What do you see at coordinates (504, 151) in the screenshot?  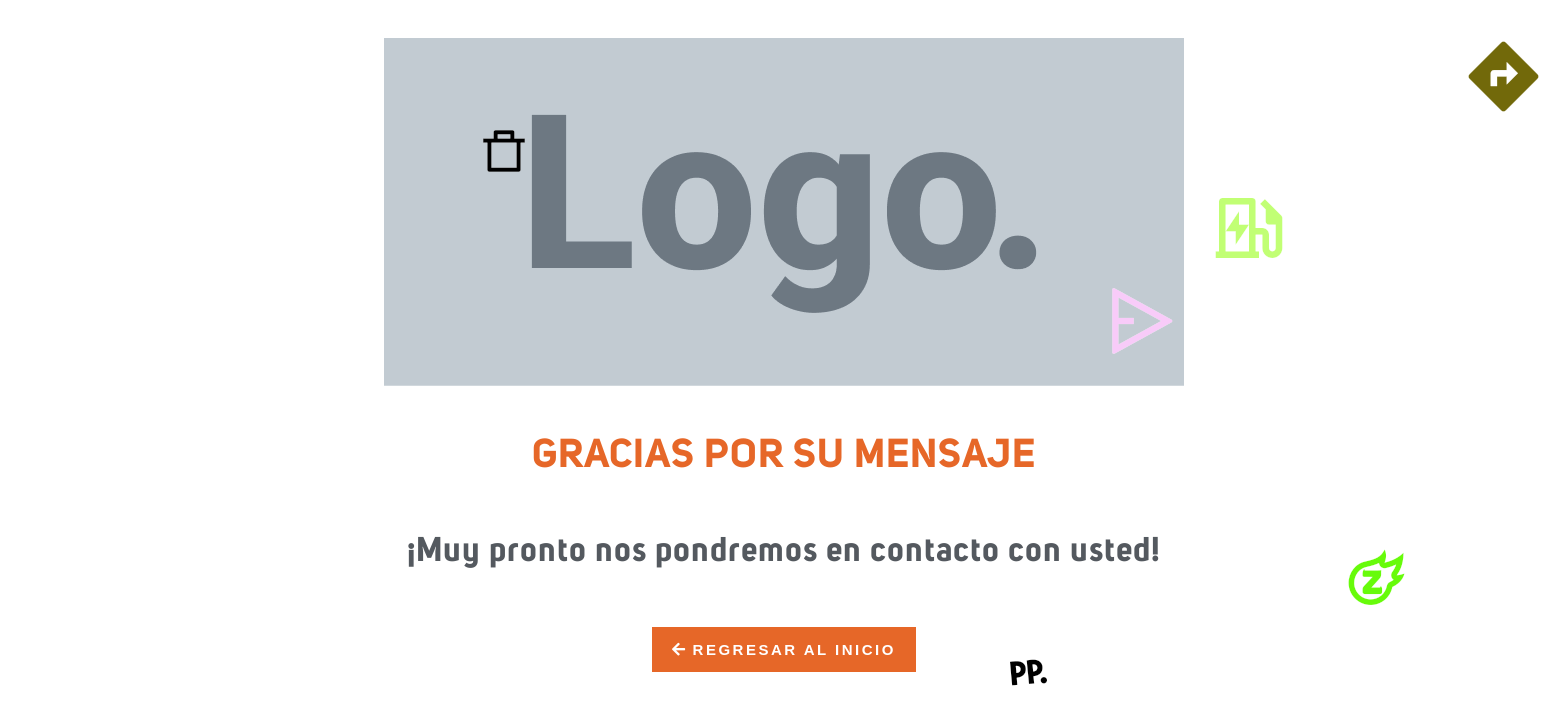 I see `delete selected item` at bounding box center [504, 151].